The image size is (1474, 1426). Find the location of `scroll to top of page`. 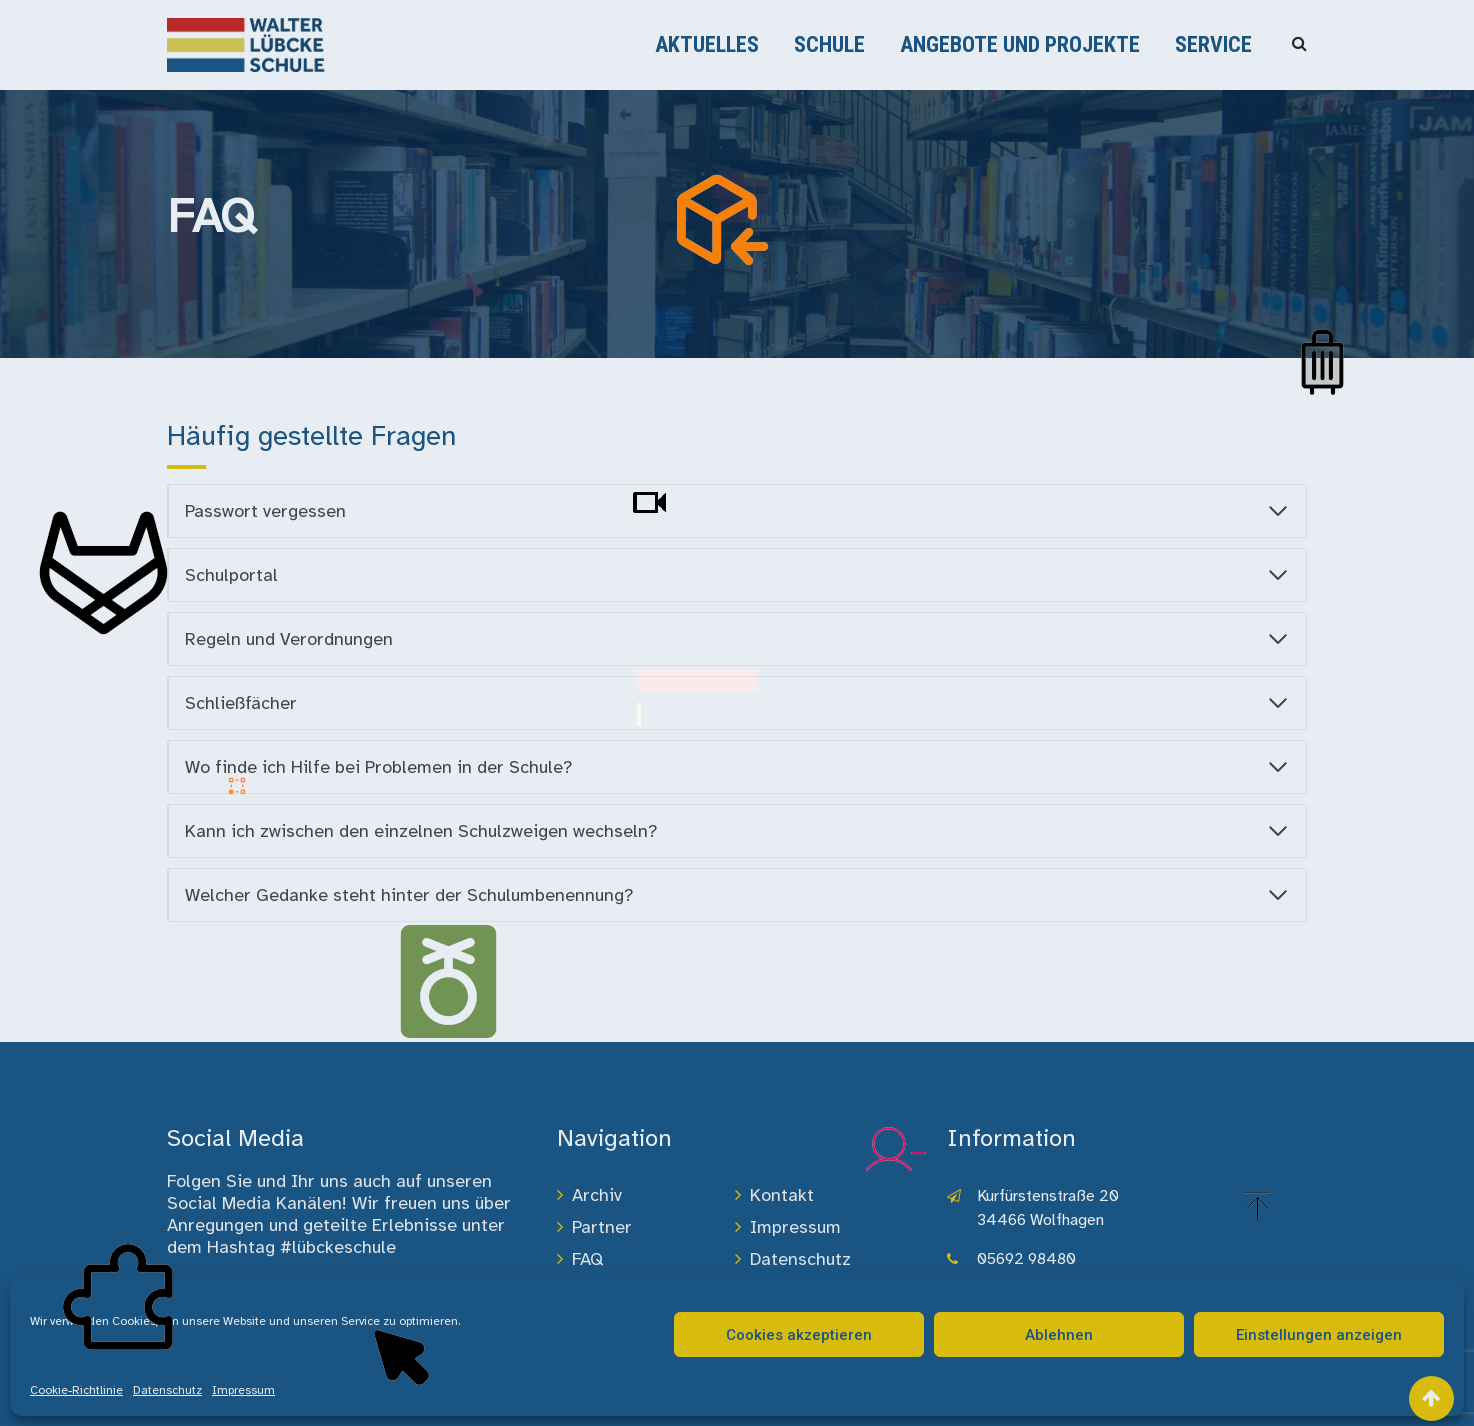

scroll to top of page is located at coordinates (1257, 1205).